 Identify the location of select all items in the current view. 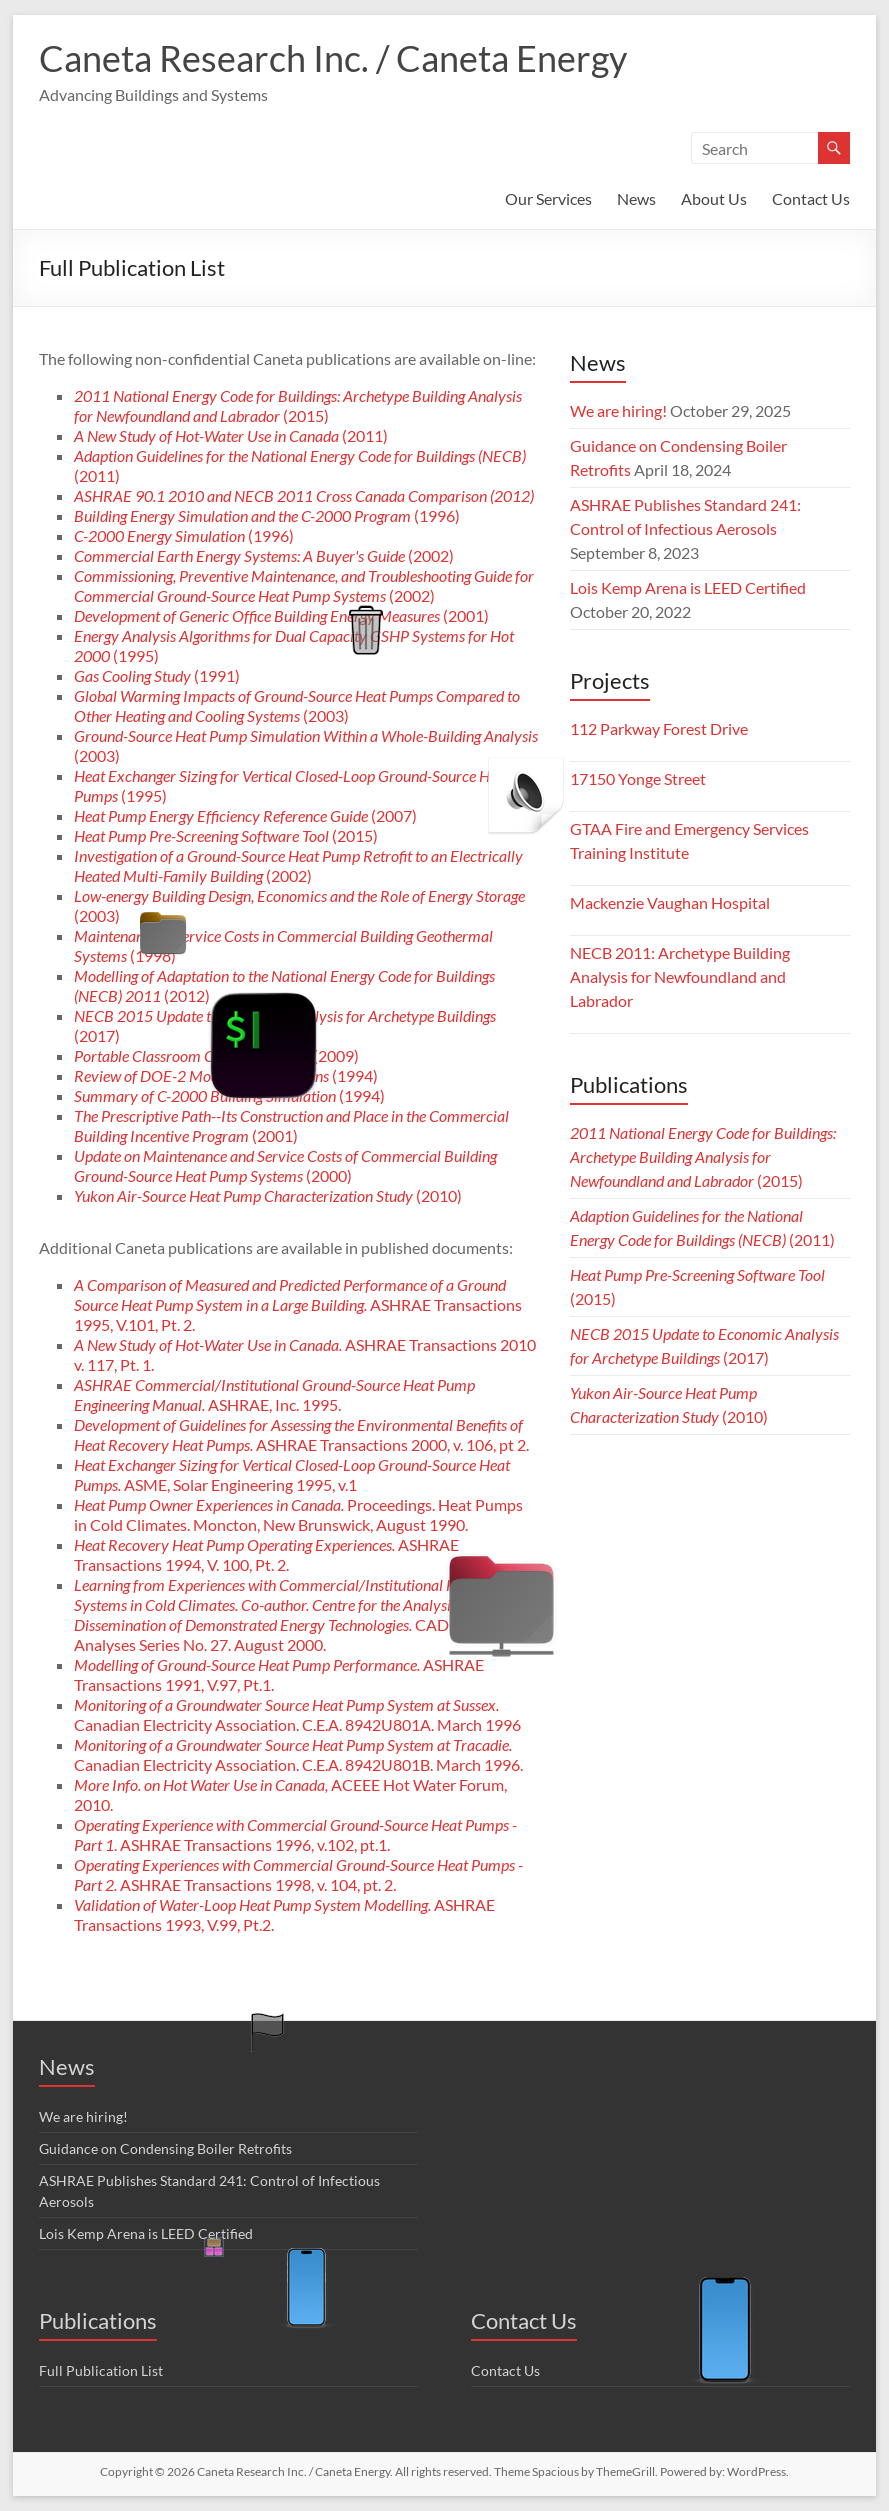
(214, 2247).